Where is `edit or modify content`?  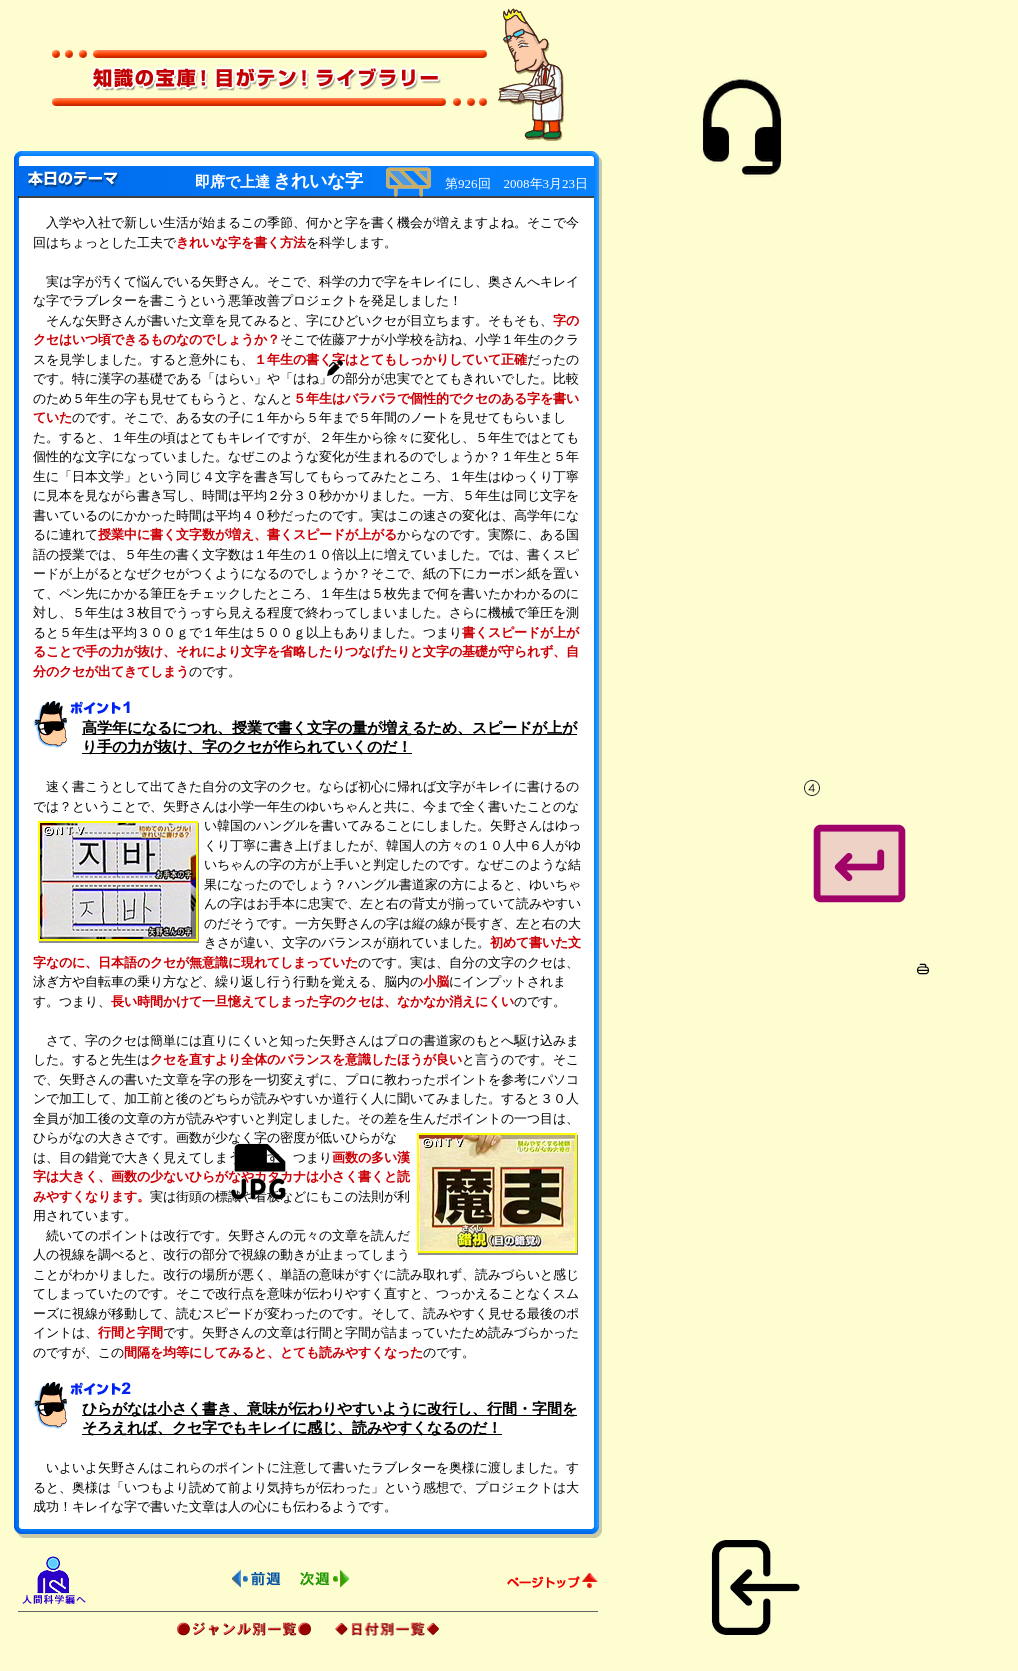 edit or modify content is located at coordinates (335, 368).